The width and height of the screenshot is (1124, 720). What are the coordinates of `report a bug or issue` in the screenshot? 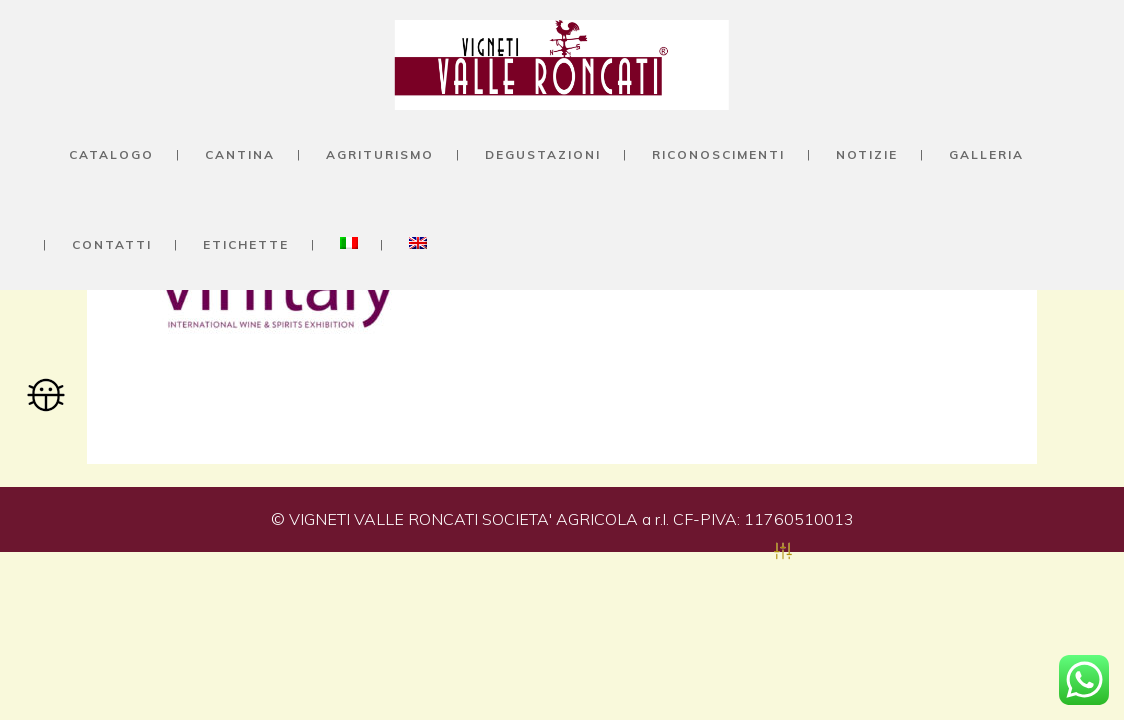 It's located at (46, 395).